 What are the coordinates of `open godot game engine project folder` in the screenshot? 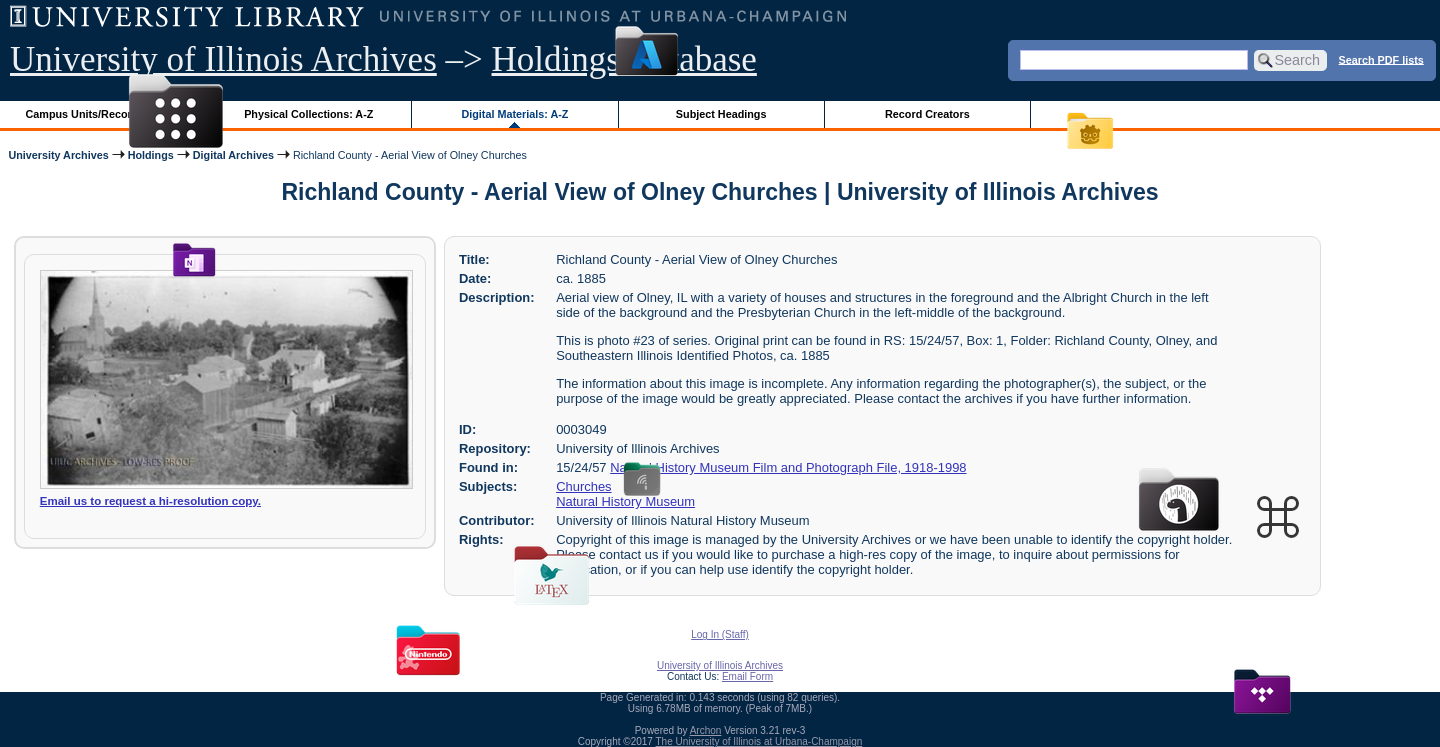 It's located at (1090, 132).